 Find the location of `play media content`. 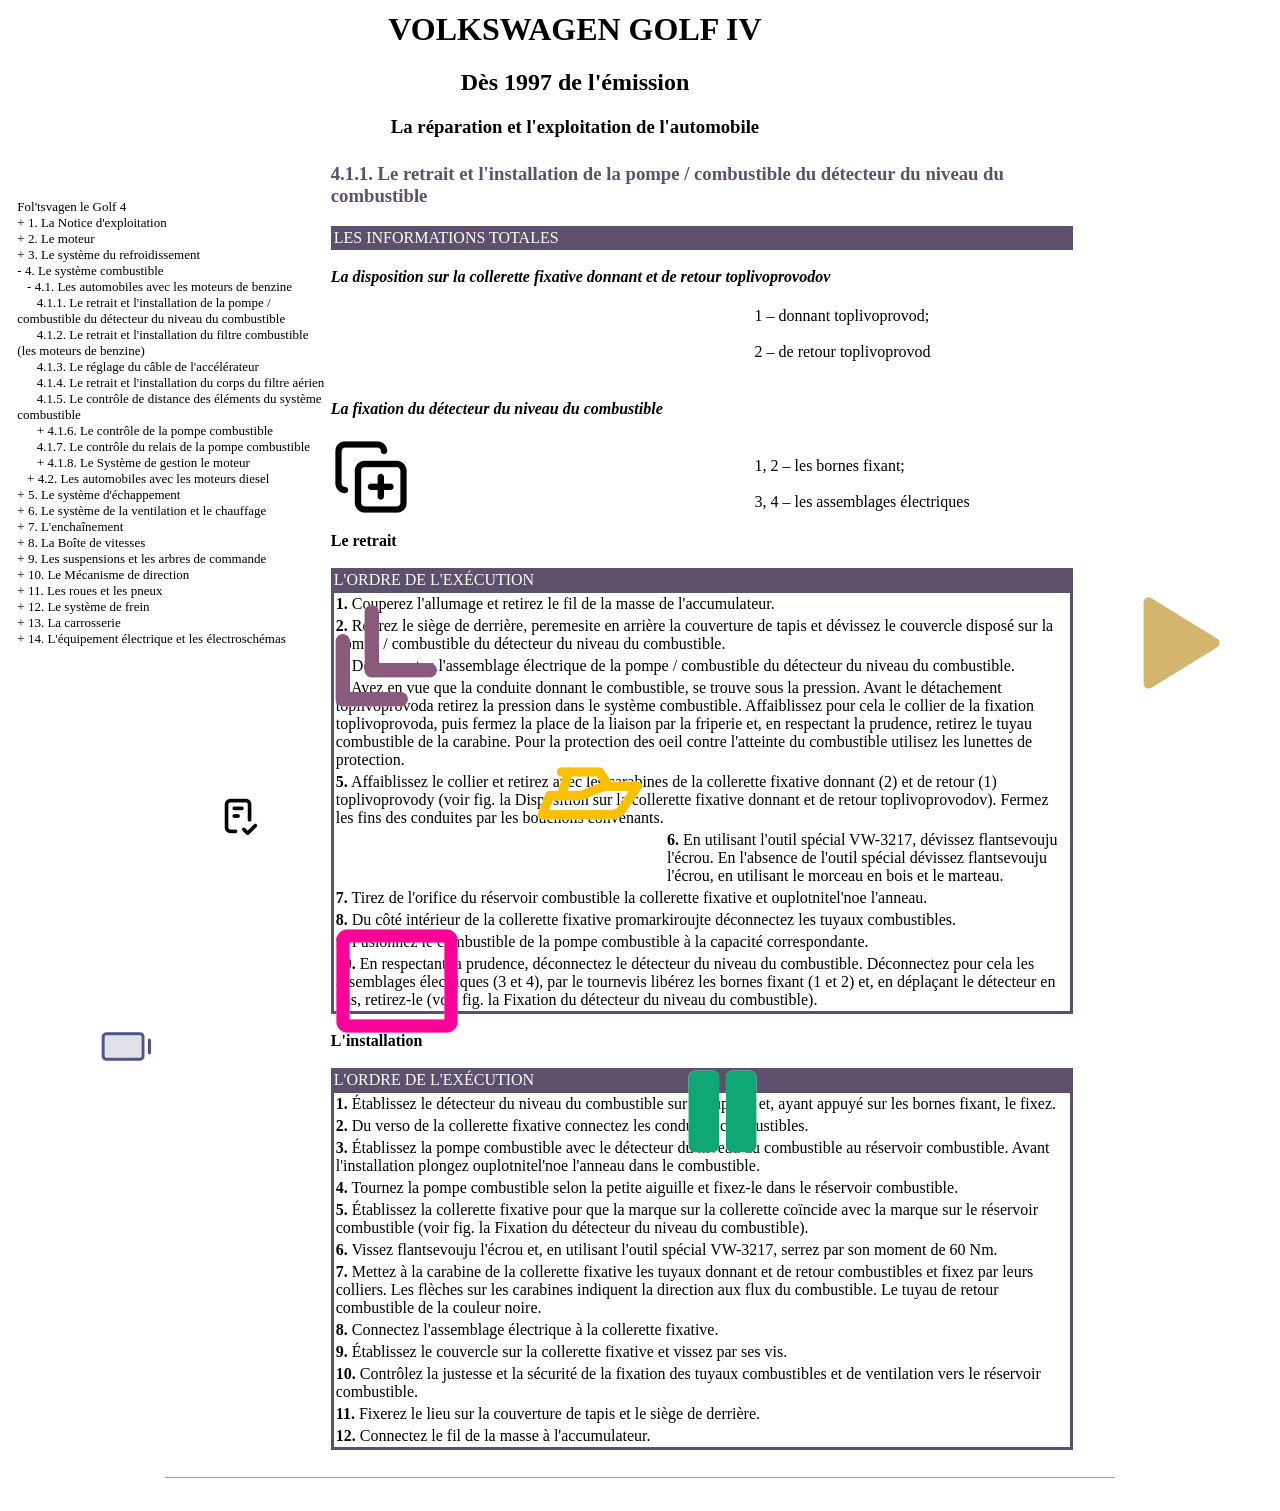

play media content is located at coordinates (1174, 643).